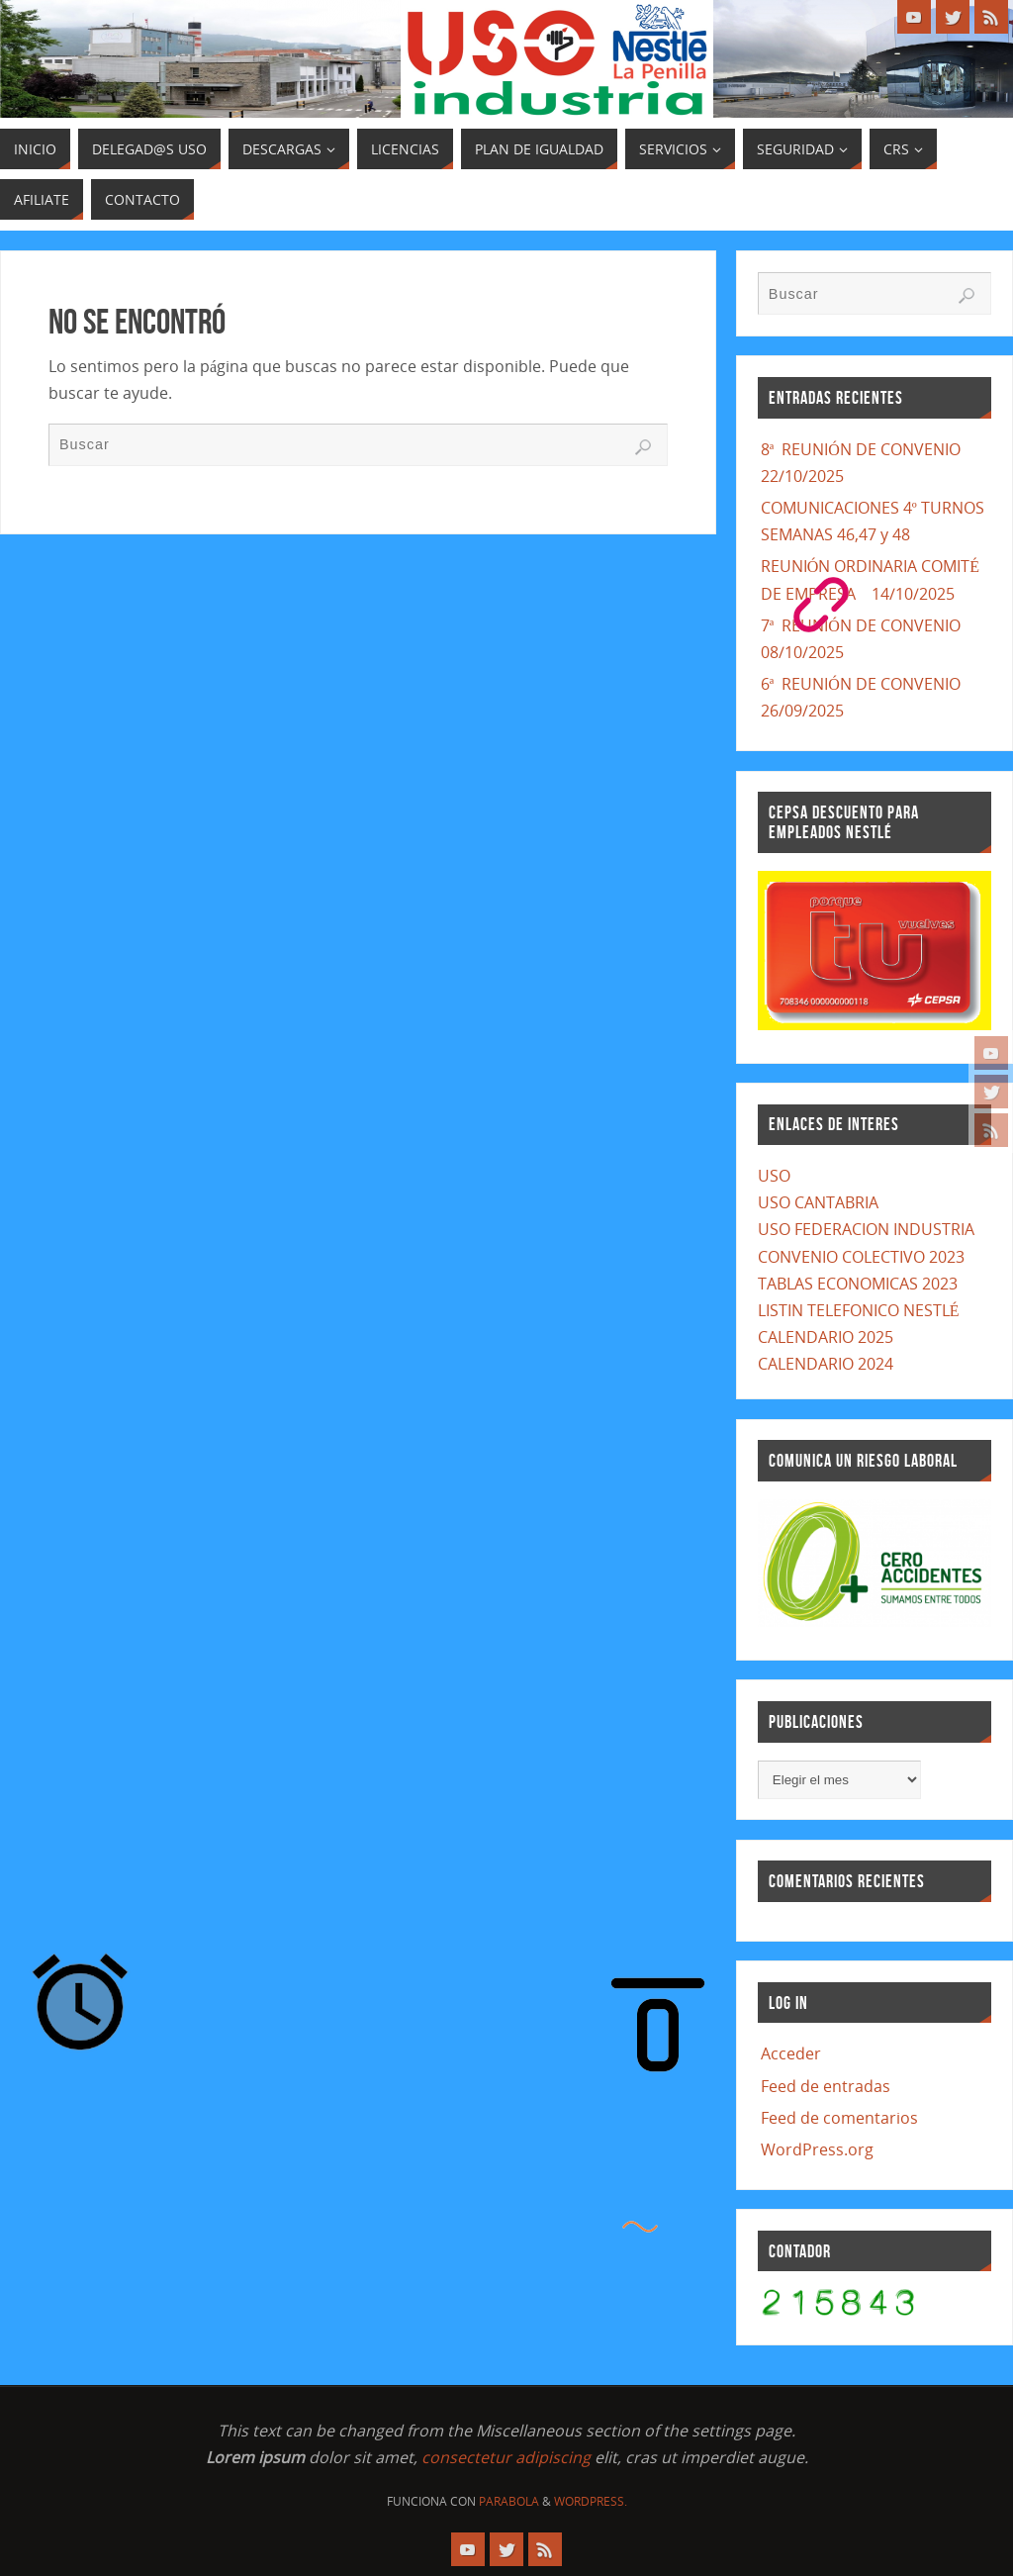 The height and width of the screenshot is (2576, 1013). What do you see at coordinates (640, 2227) in the screenshot?
I see `indicates an approximate or estimated value` at bounding box center [640, 2227].